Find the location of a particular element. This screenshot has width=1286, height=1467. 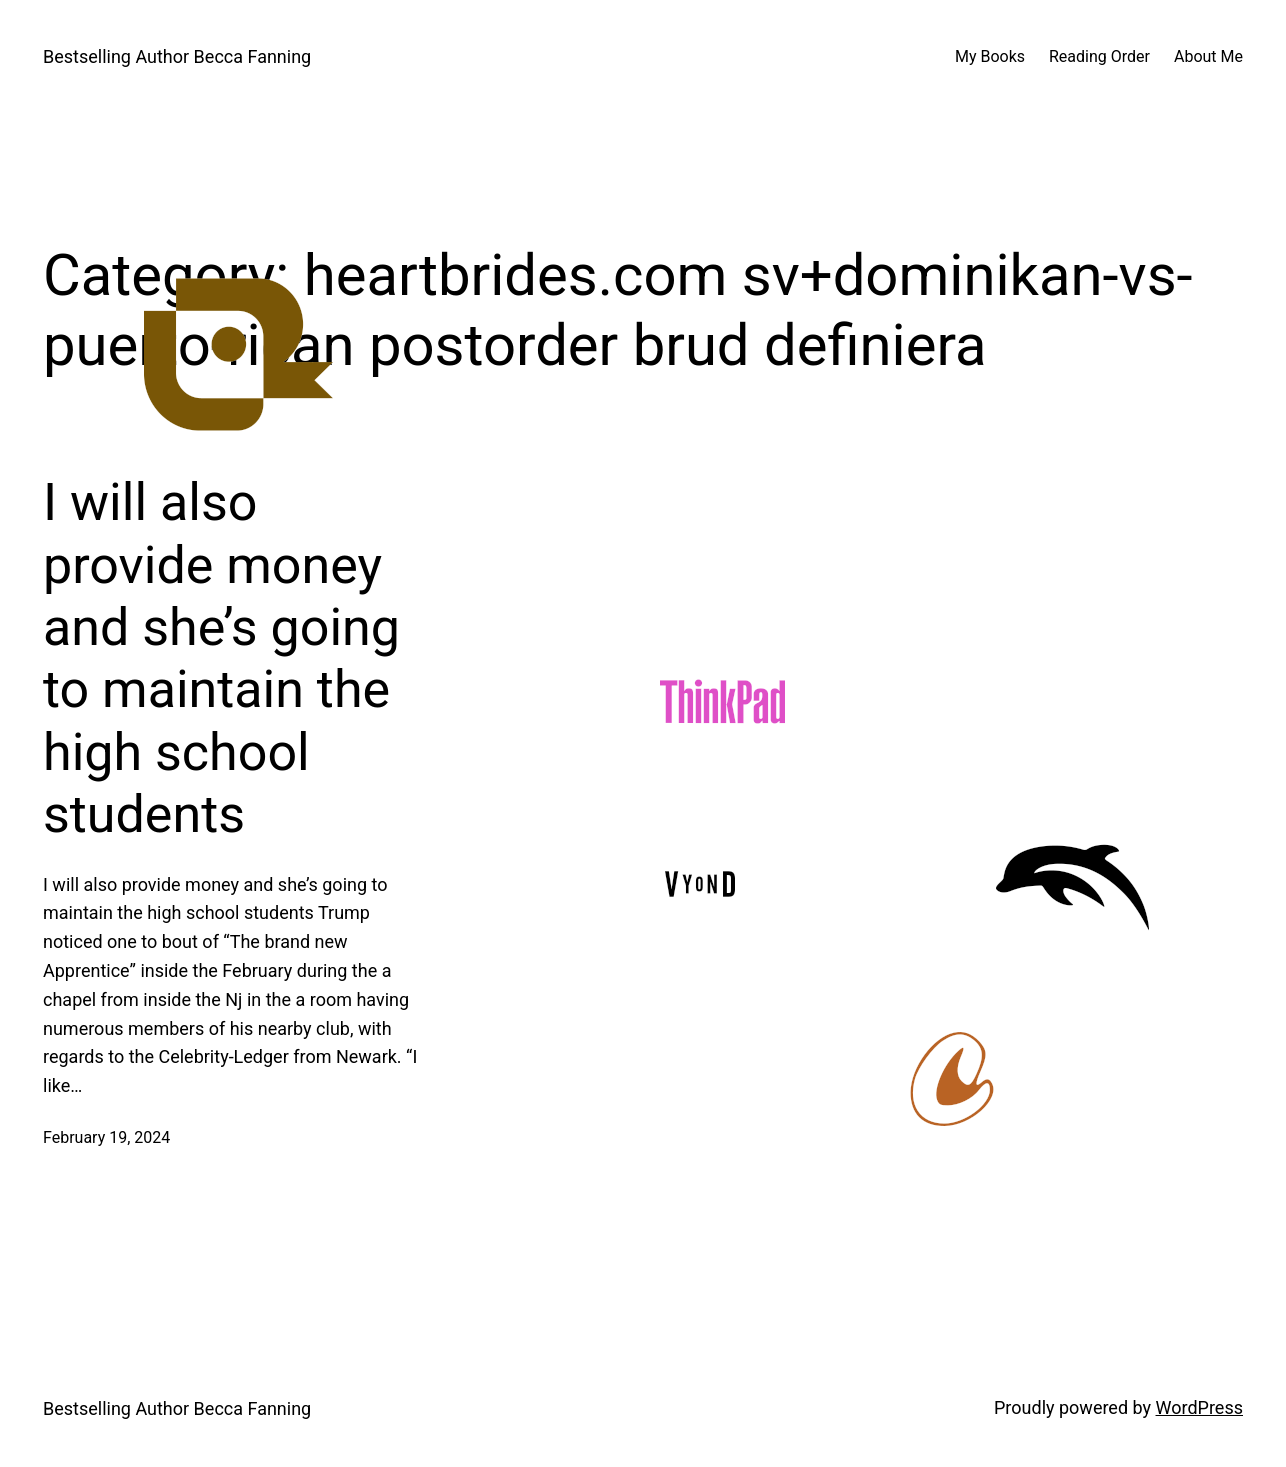

crewai logo is located at coordinates (952, 1079).